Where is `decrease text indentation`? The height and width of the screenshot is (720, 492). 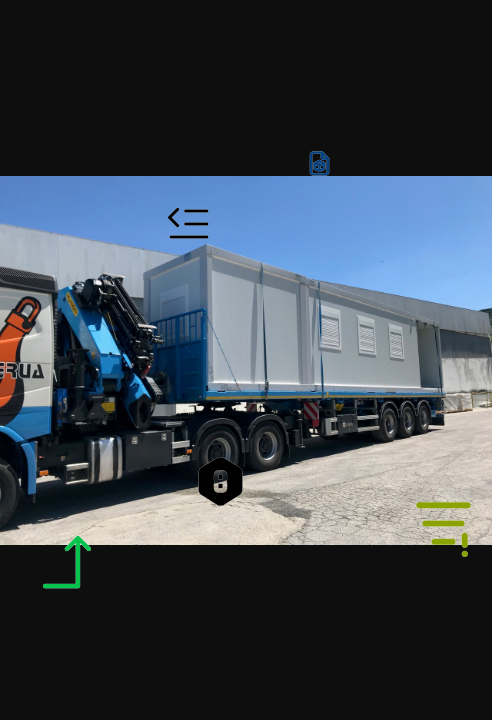 decrease text indentation is located at coordinates (189, 224).